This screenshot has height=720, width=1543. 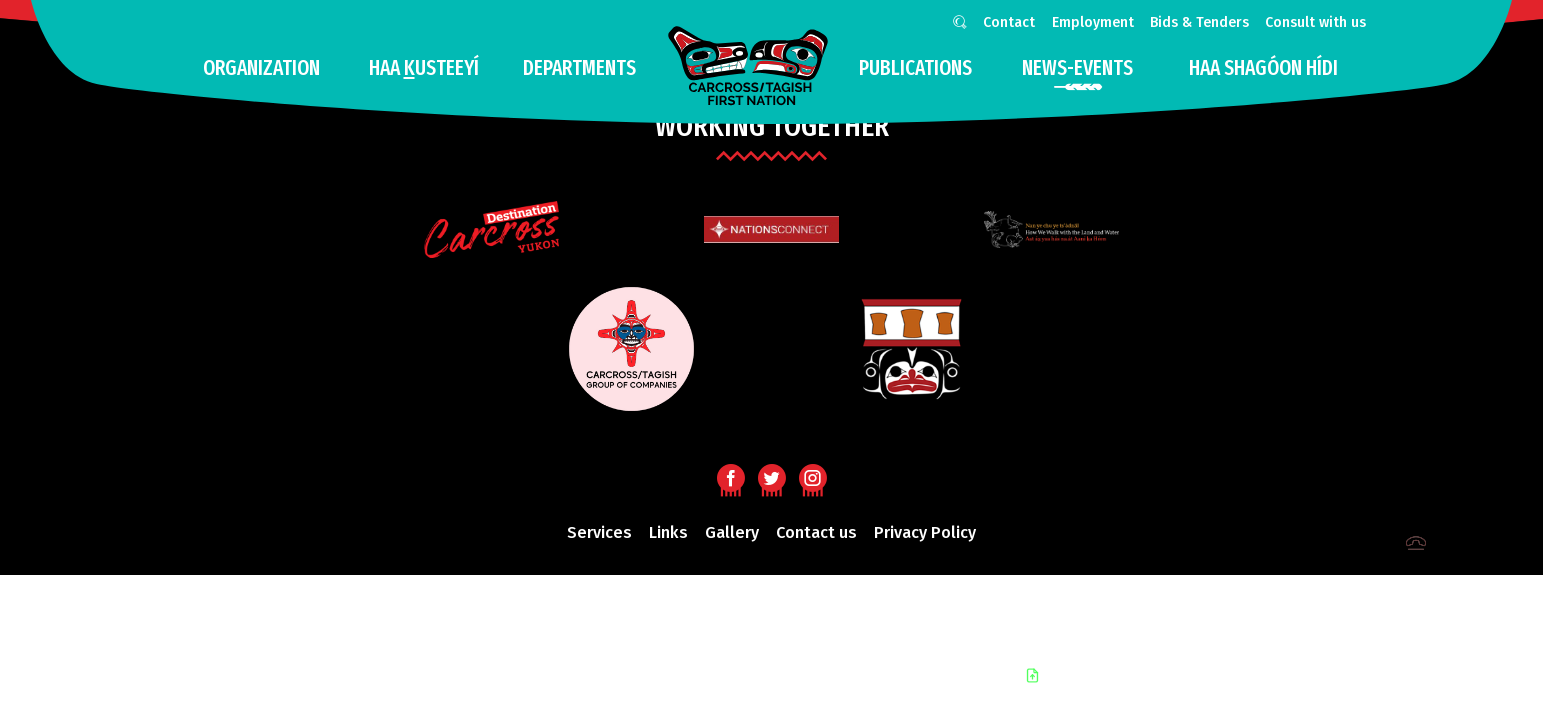 I want to click on end the current call, so click(x=1416, y=543).